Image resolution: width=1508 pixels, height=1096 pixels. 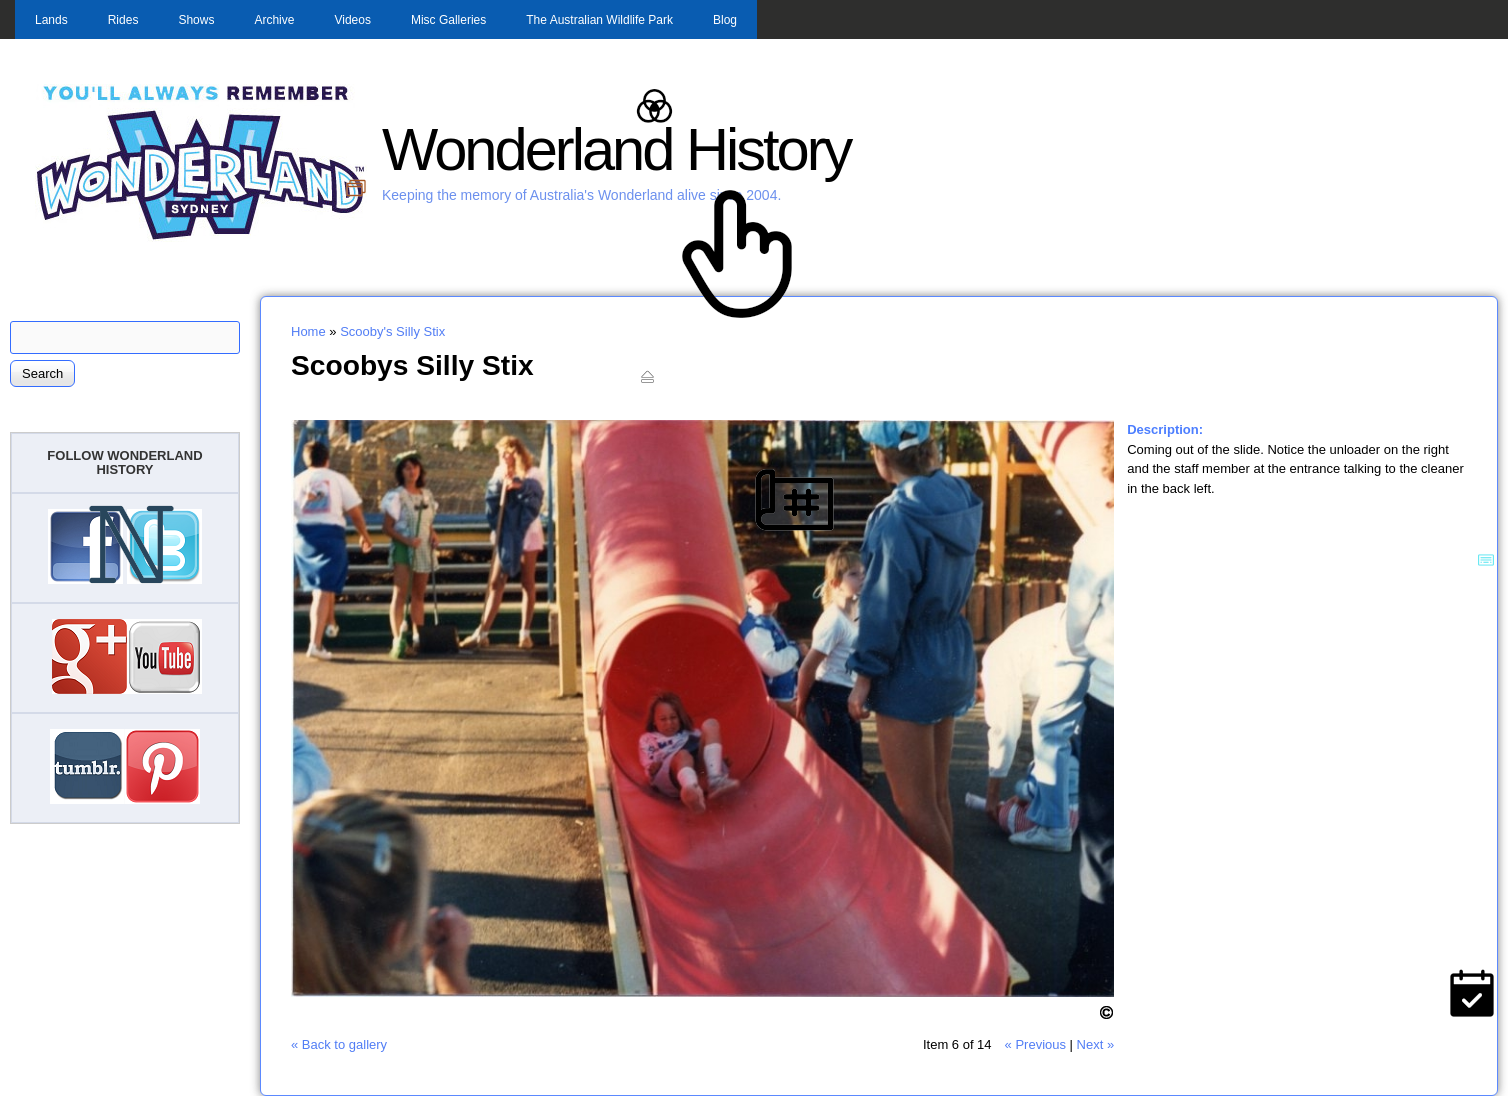 What do you see at coordinates (1486, 560) in the screenshot?
I see `open on-screen keyboard` at bounding box center [1486, 560].